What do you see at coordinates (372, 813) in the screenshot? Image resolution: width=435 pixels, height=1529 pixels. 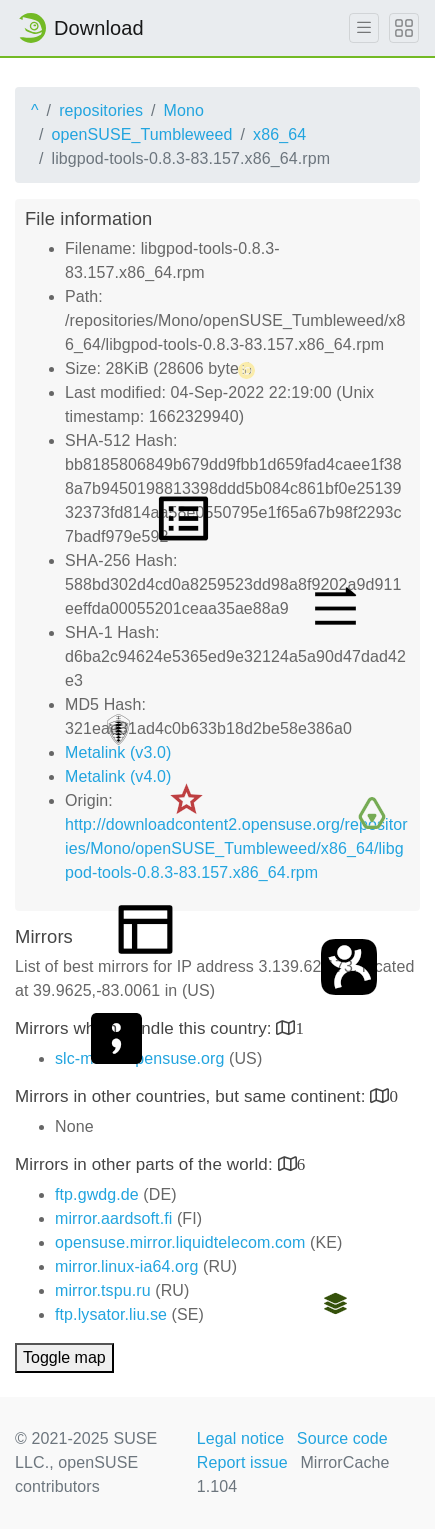 I see `open inkdrop markdown note-taking app` at bounding box center [372, 813].